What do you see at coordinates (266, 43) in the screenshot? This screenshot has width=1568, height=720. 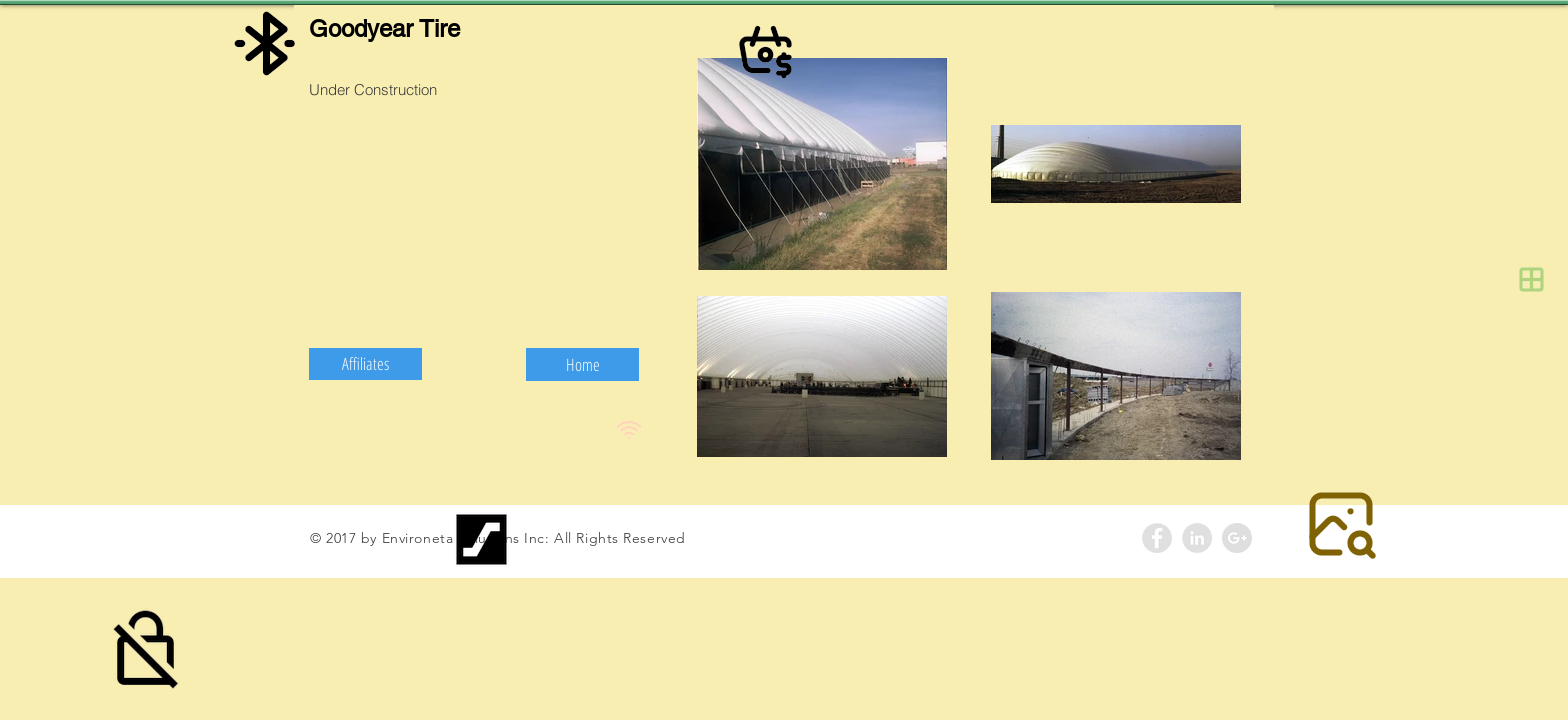 I see `indicates an active bluetooth connection` at bounding box center [266, 43].